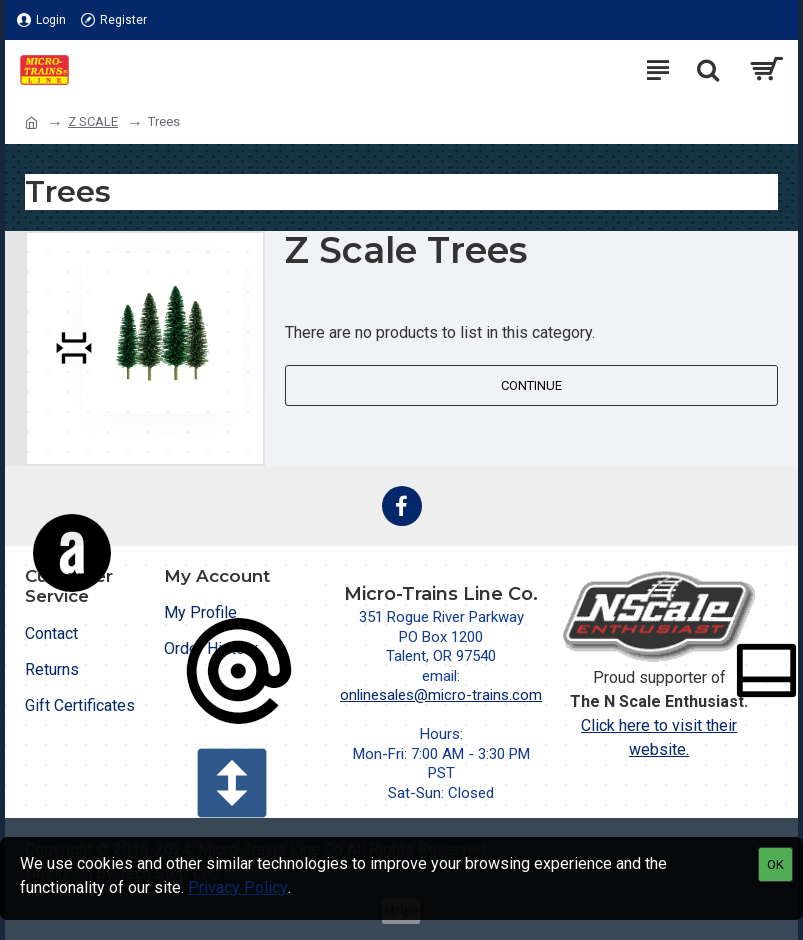  I want to click on insert a page break or section divider, so click(74, 348).